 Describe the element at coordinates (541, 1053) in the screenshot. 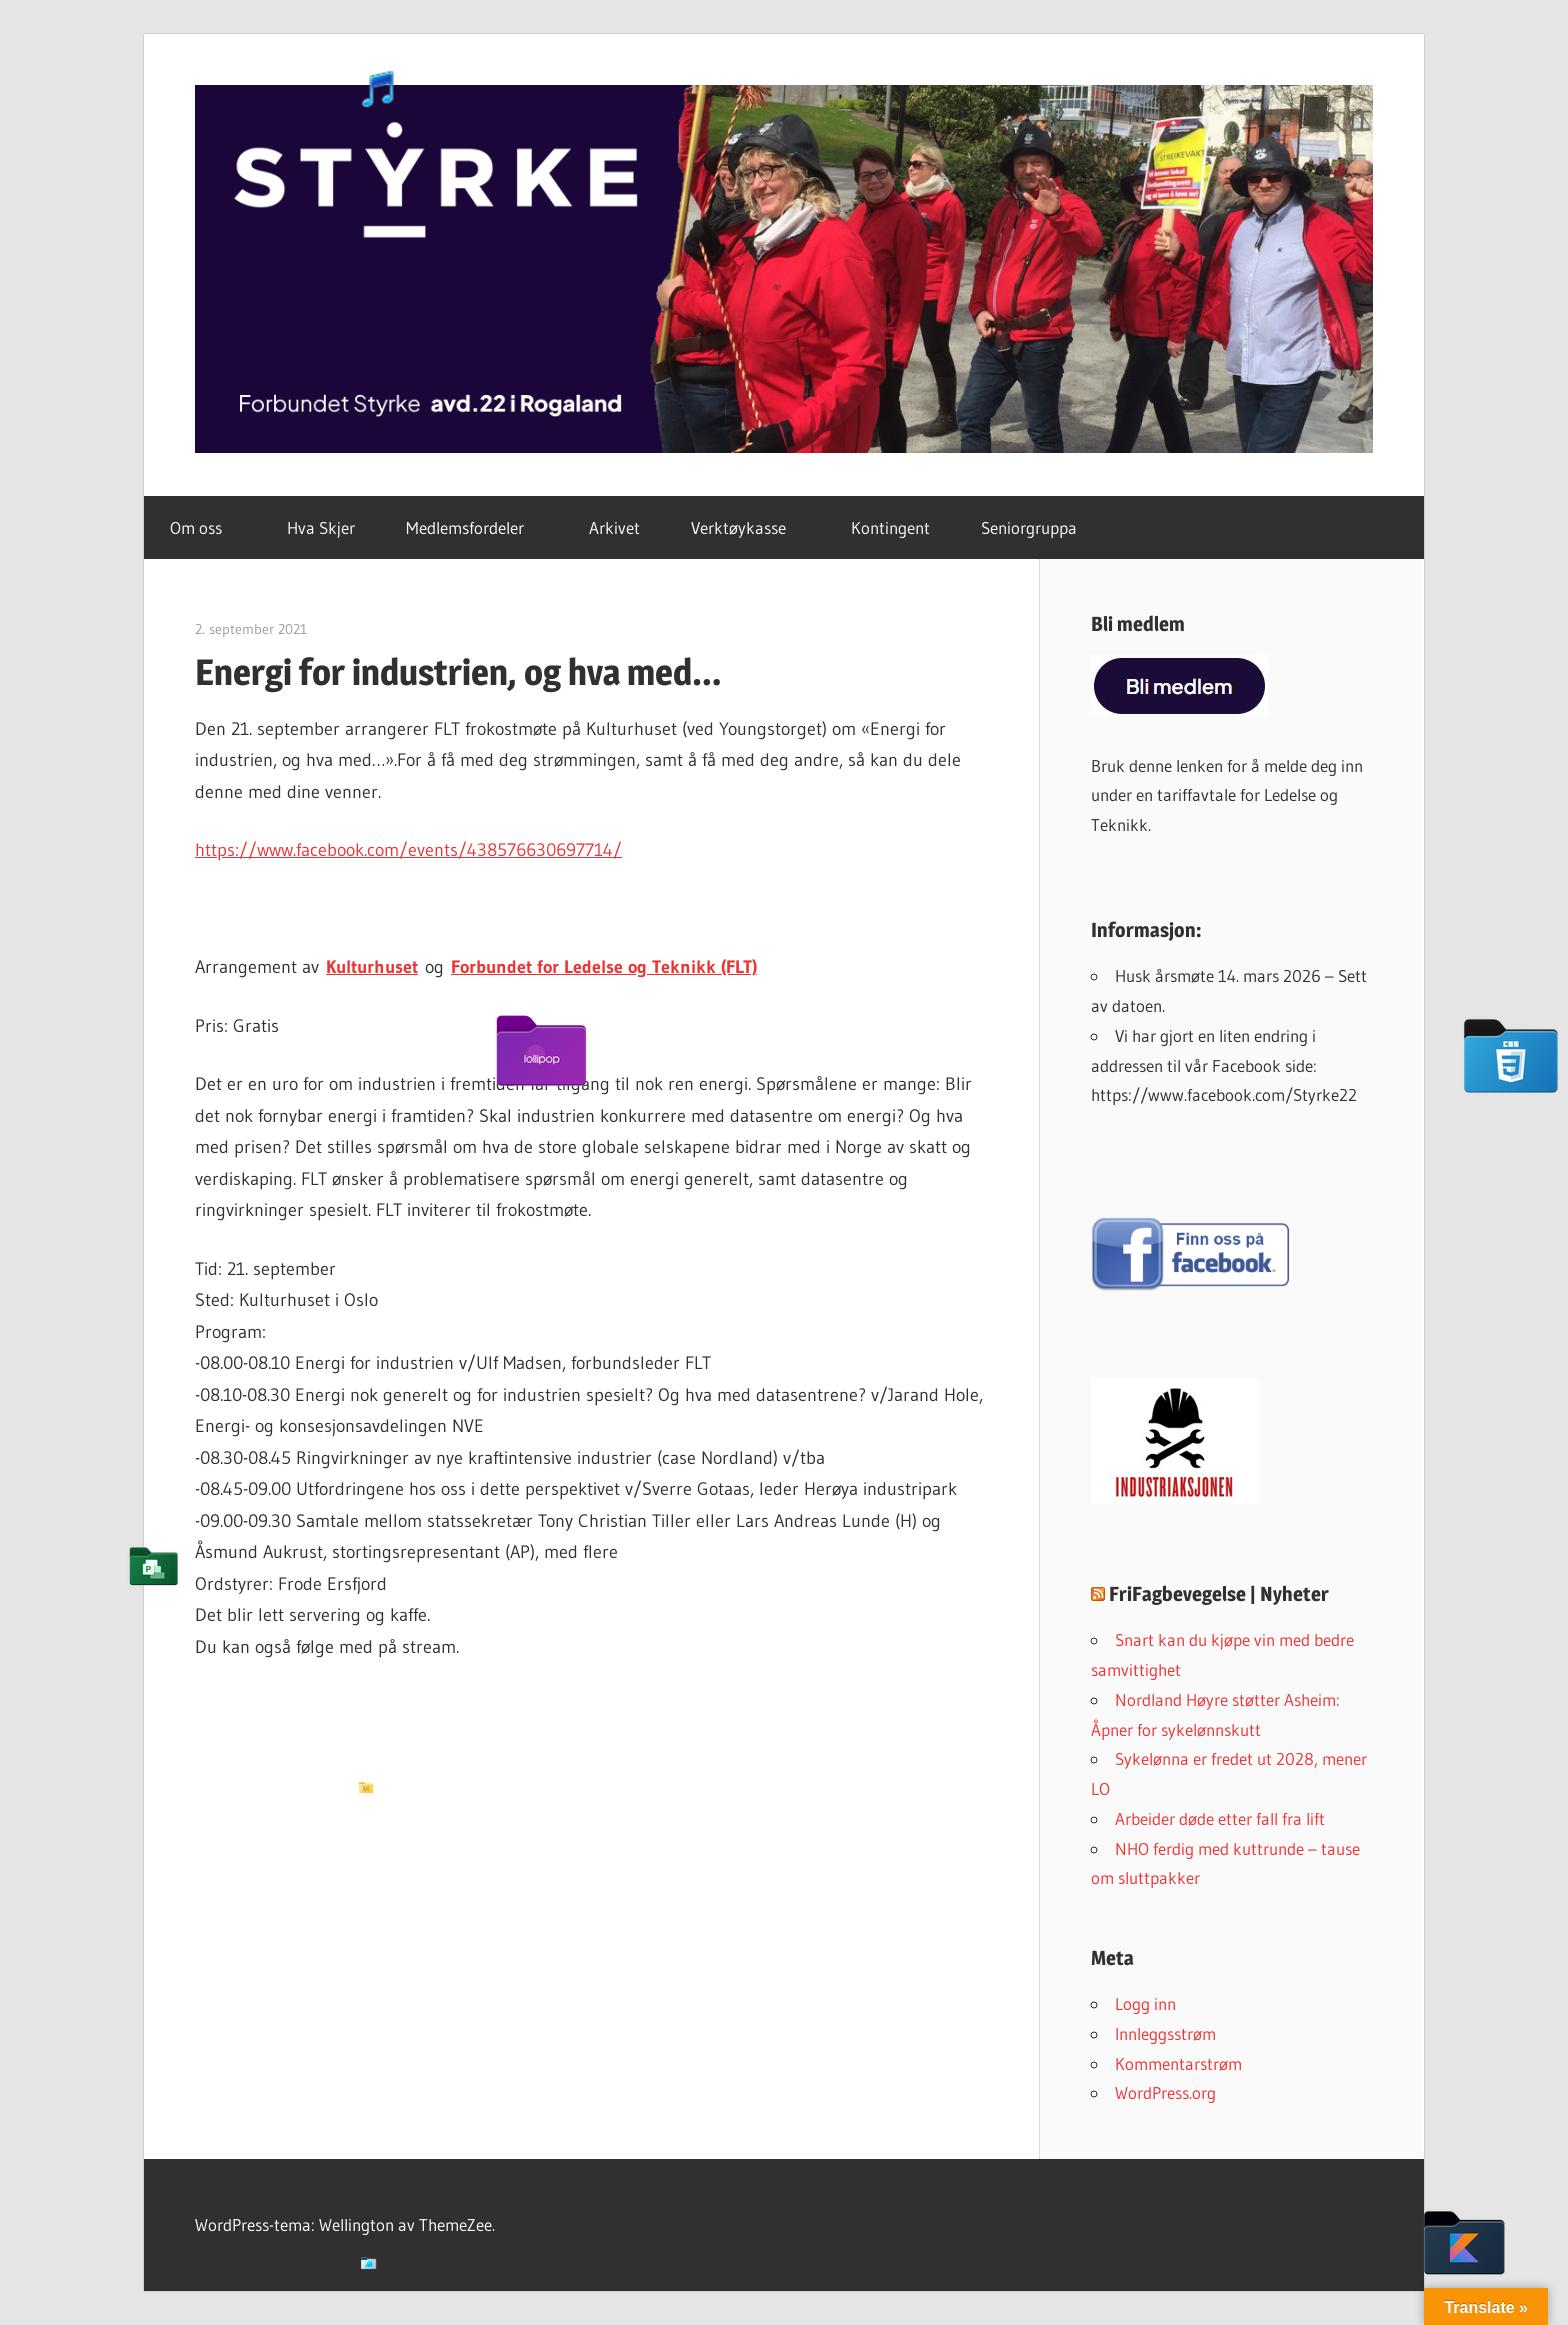

I see `open android lollipop system folder` at that location.